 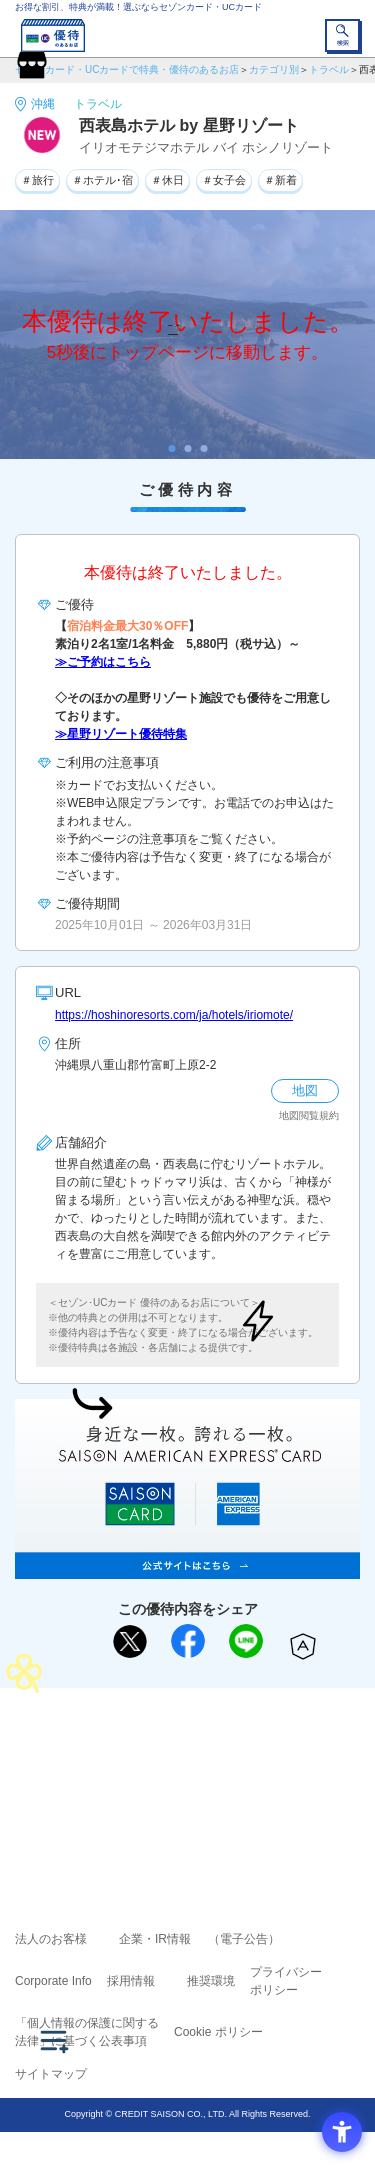 What do you see at coordinates (92, 1403) in the screenshot?
I see `reply to a message or comment` at bounding box center [92, 1403].